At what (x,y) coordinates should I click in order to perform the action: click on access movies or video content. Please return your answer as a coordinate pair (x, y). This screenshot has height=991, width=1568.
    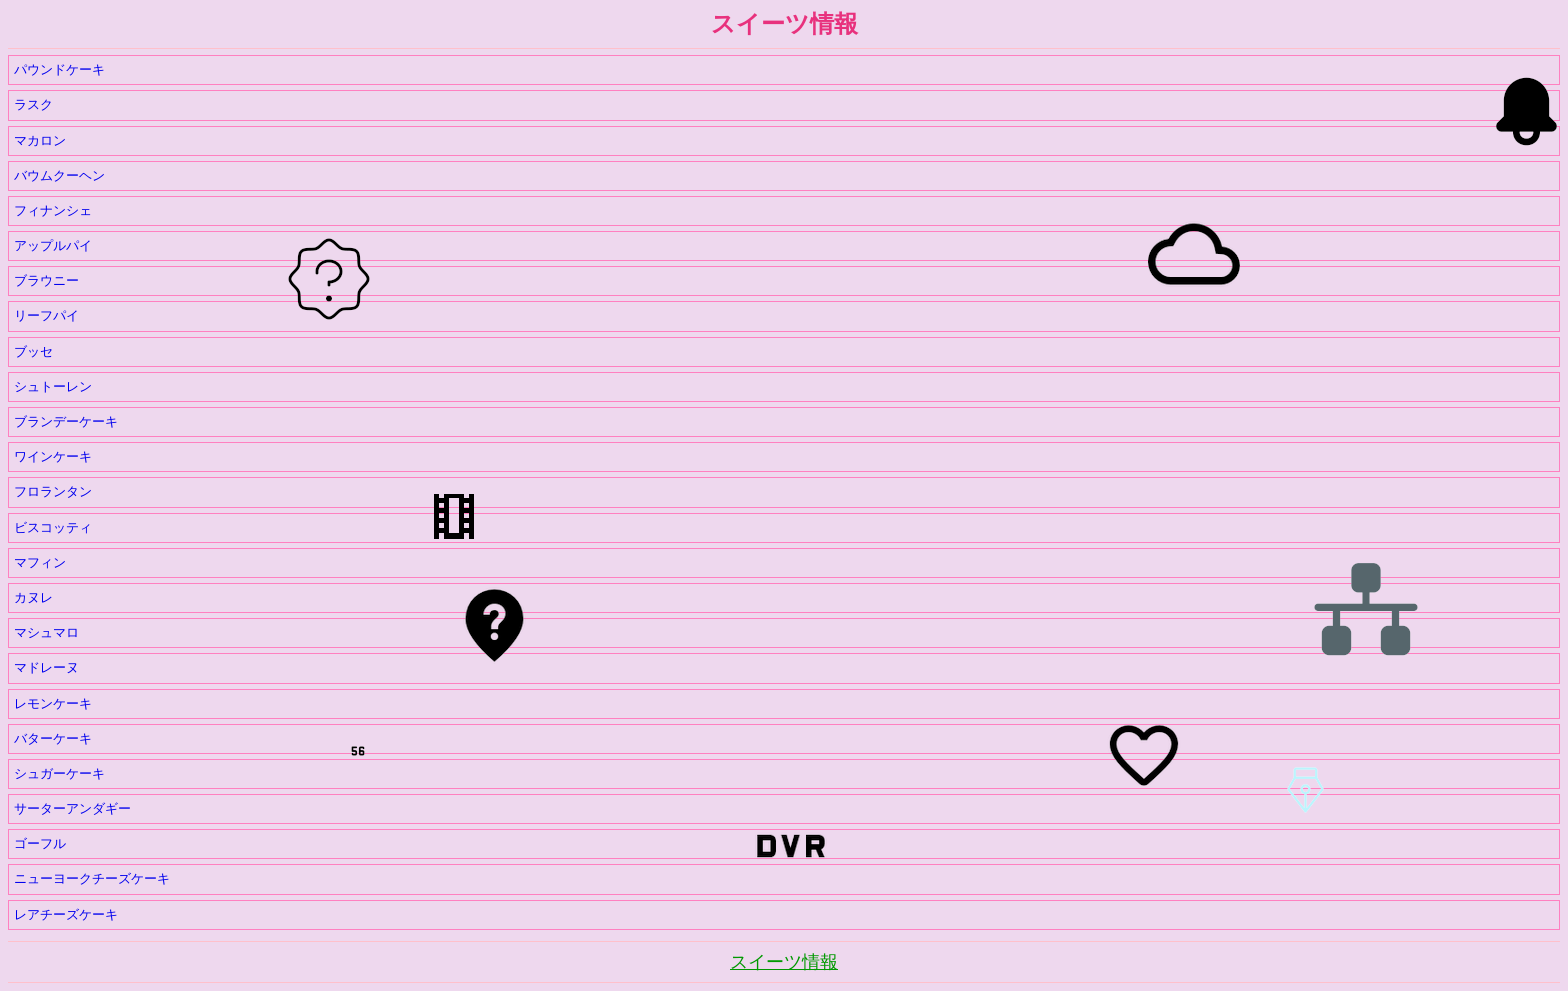
    Looking at the image, I should click on (454, 516).